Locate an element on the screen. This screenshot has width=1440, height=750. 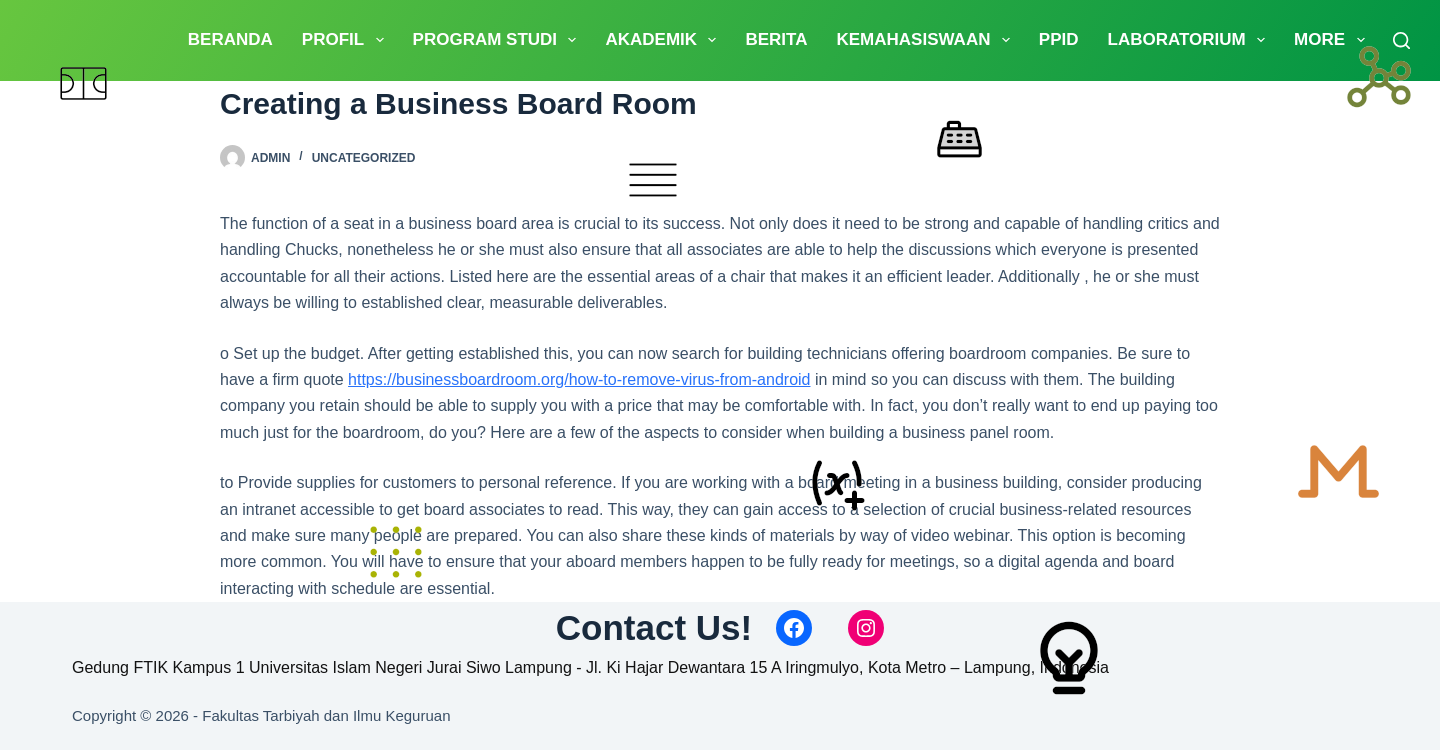
view network graph or connections is located at coordinates (1379, 78).